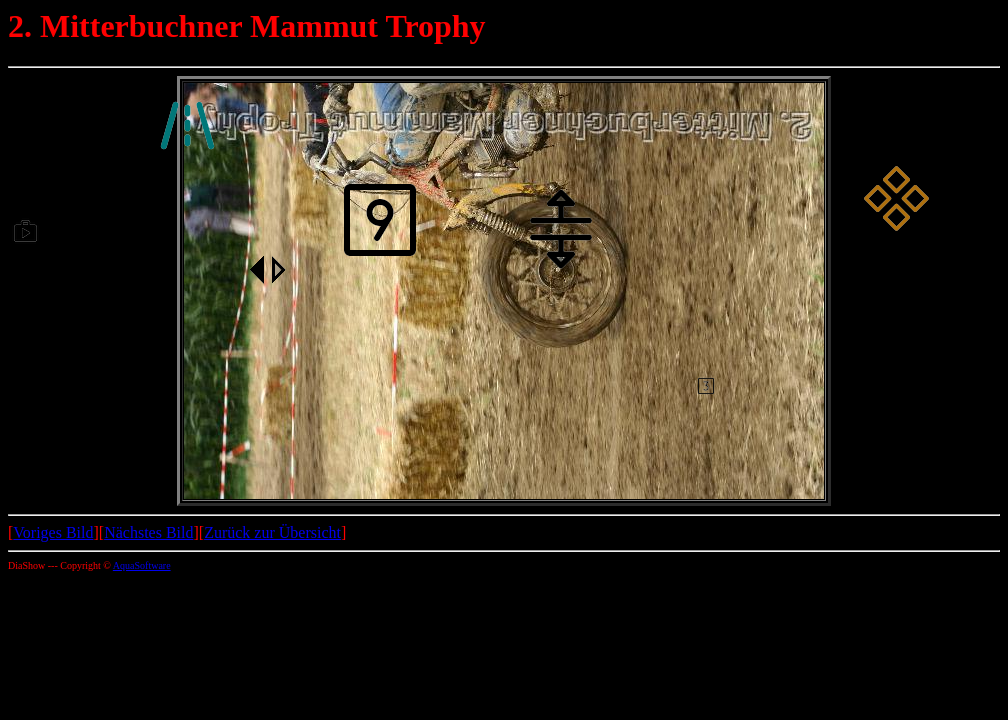 The image size is (1008, 720). I want to click on split view vertically, so click(561, 229).